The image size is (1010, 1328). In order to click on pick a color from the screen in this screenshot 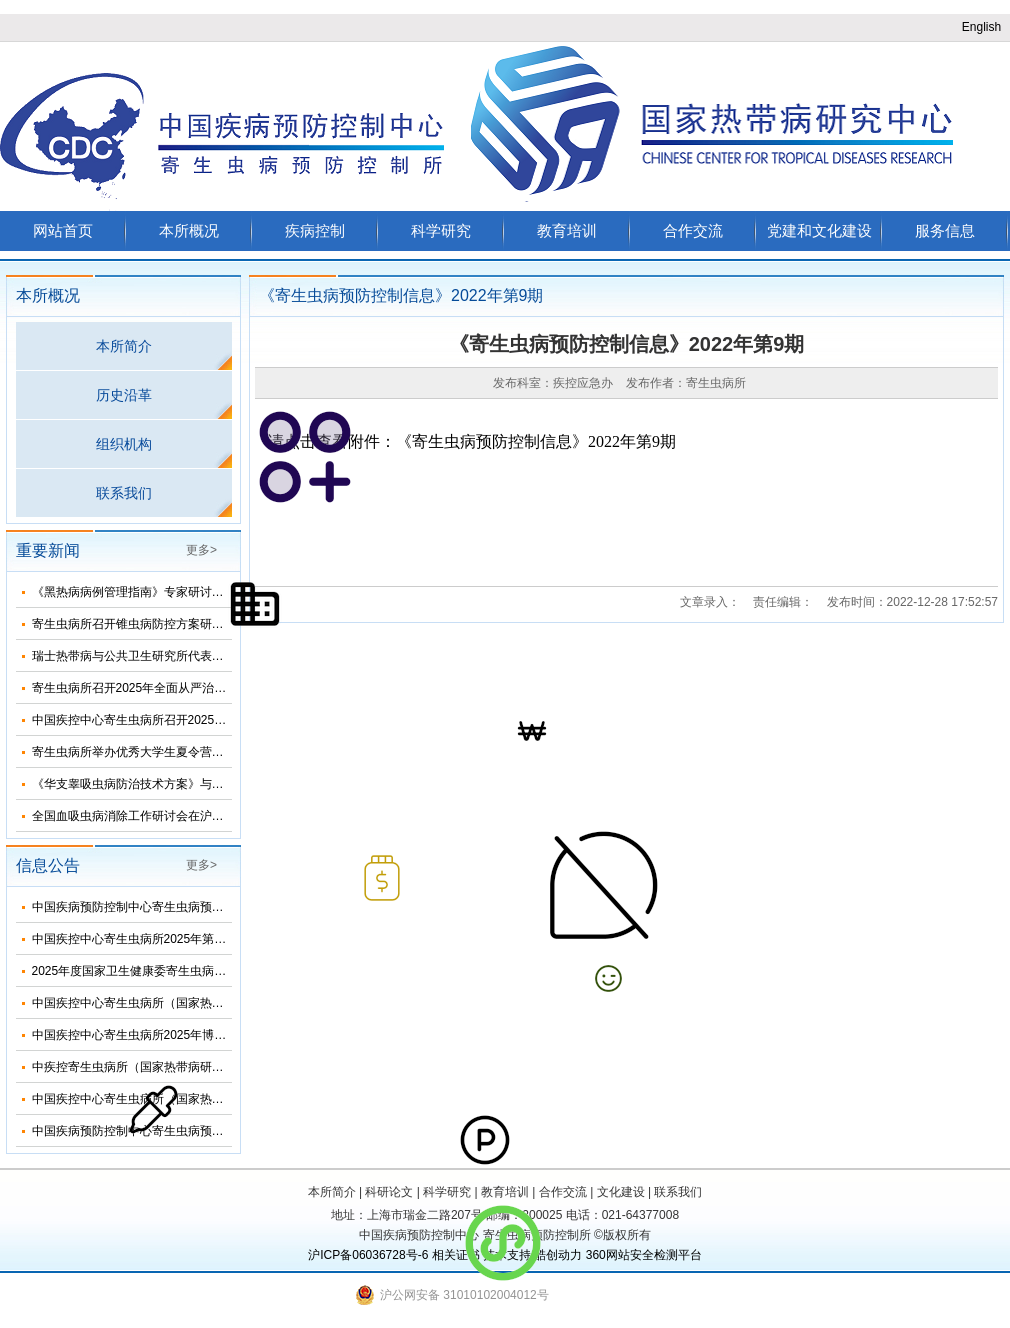, I will do `click(153, 1109)`.